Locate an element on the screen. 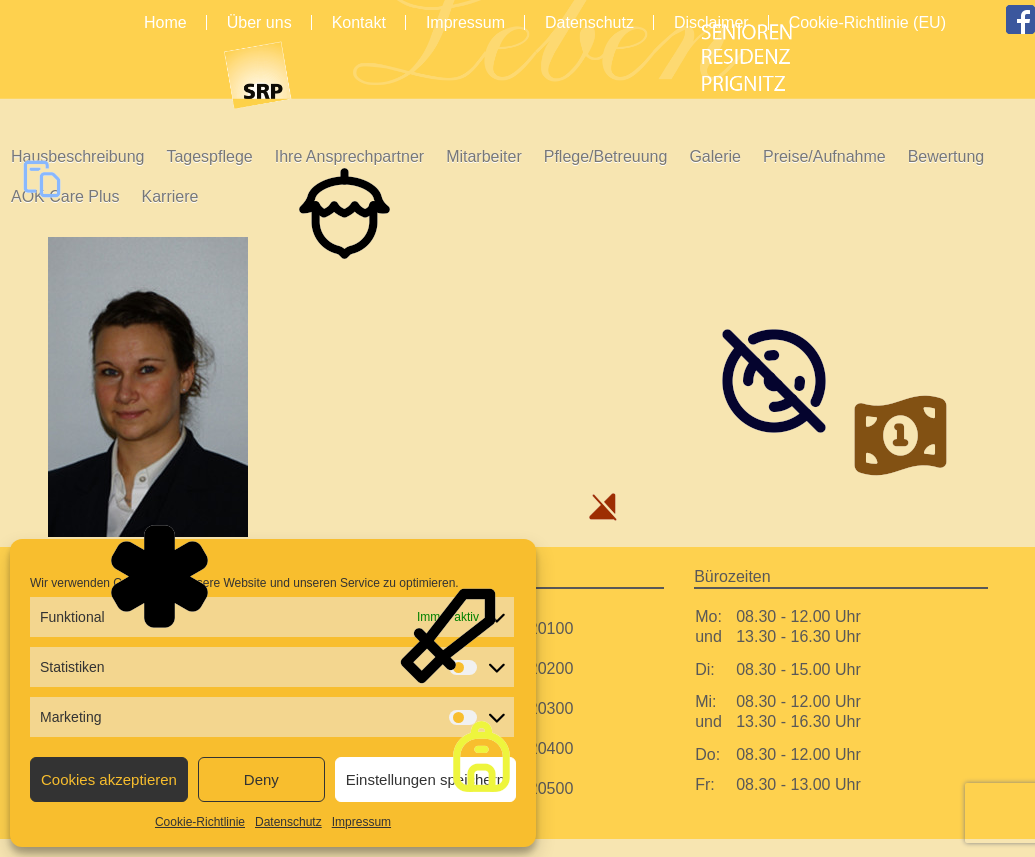 This screenshot has width=1035, height=857. no cellular signal available is located at coordinates (604, 507).